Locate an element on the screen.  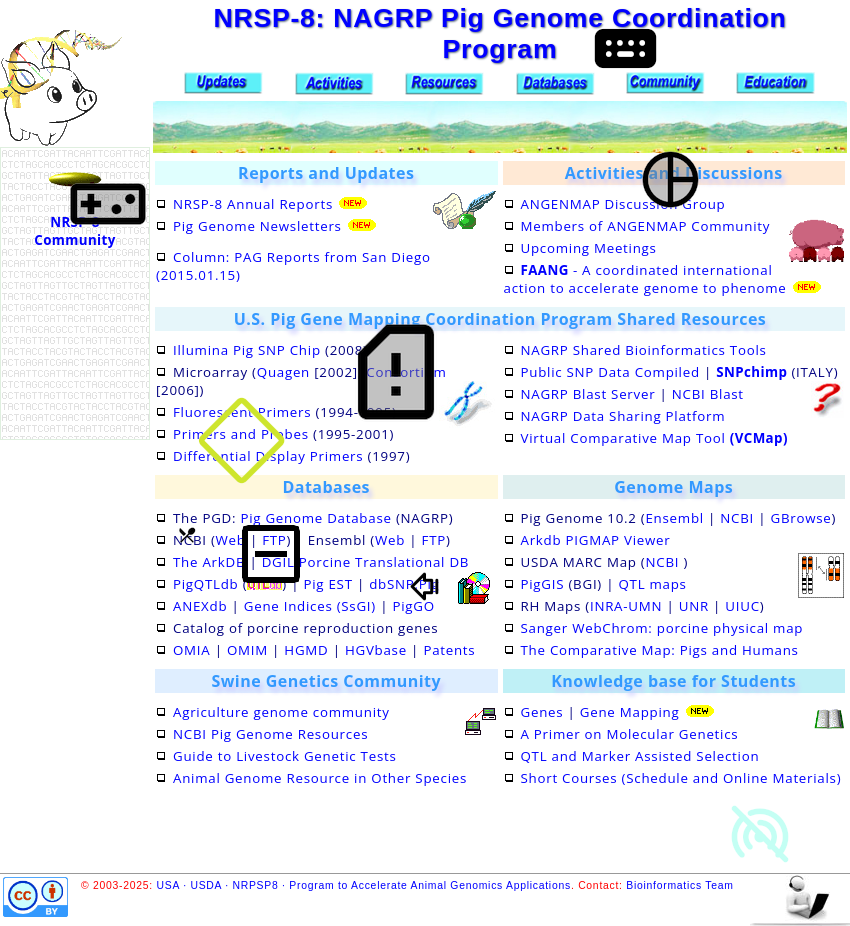
find nearby restaurants is located at coordinates (187, 535).